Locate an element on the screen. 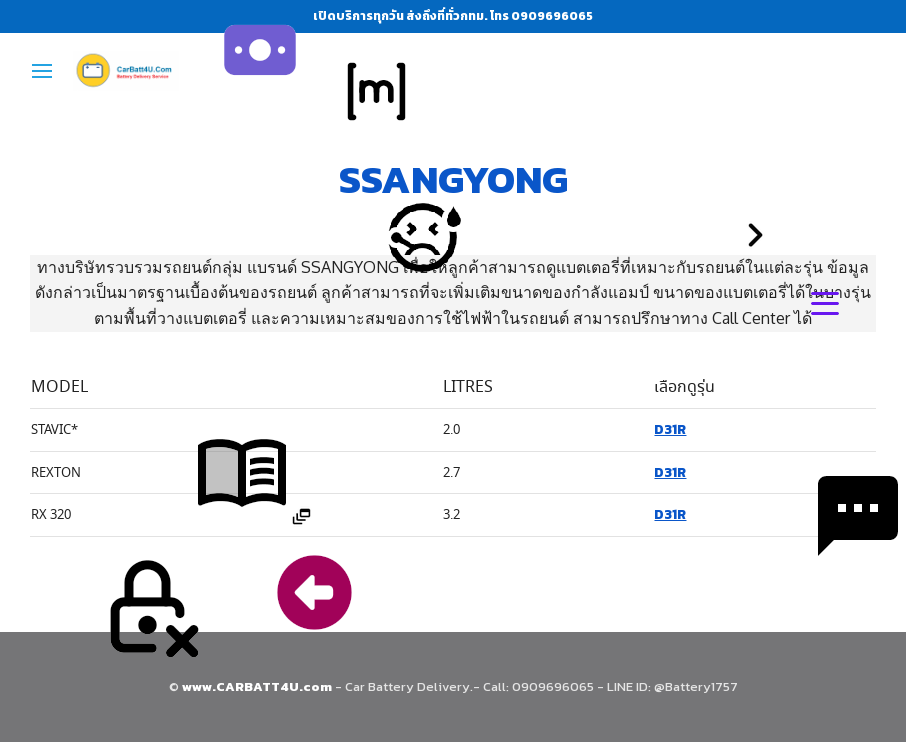 The width and height of the screenshot is (906, 742). go back to the previous screen is located at coordinates (314, 592).